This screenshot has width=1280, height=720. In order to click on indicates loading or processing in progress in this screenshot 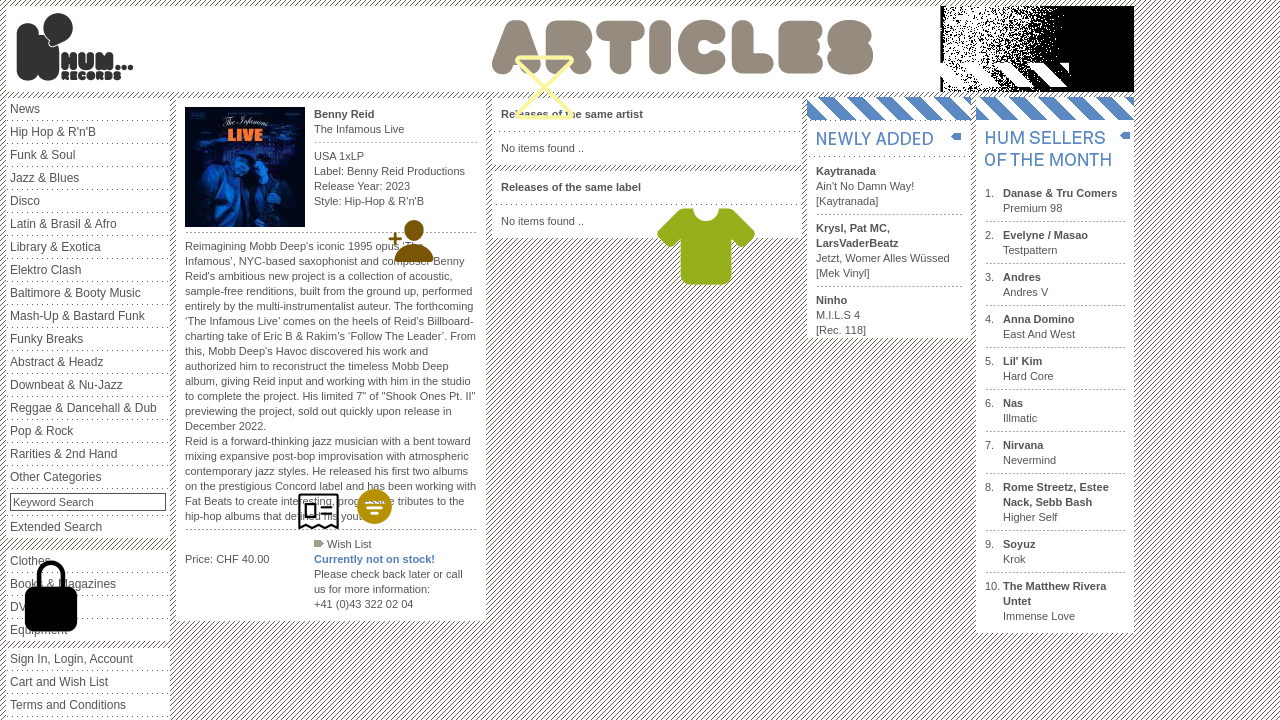, I will do `click(544, 87)`.